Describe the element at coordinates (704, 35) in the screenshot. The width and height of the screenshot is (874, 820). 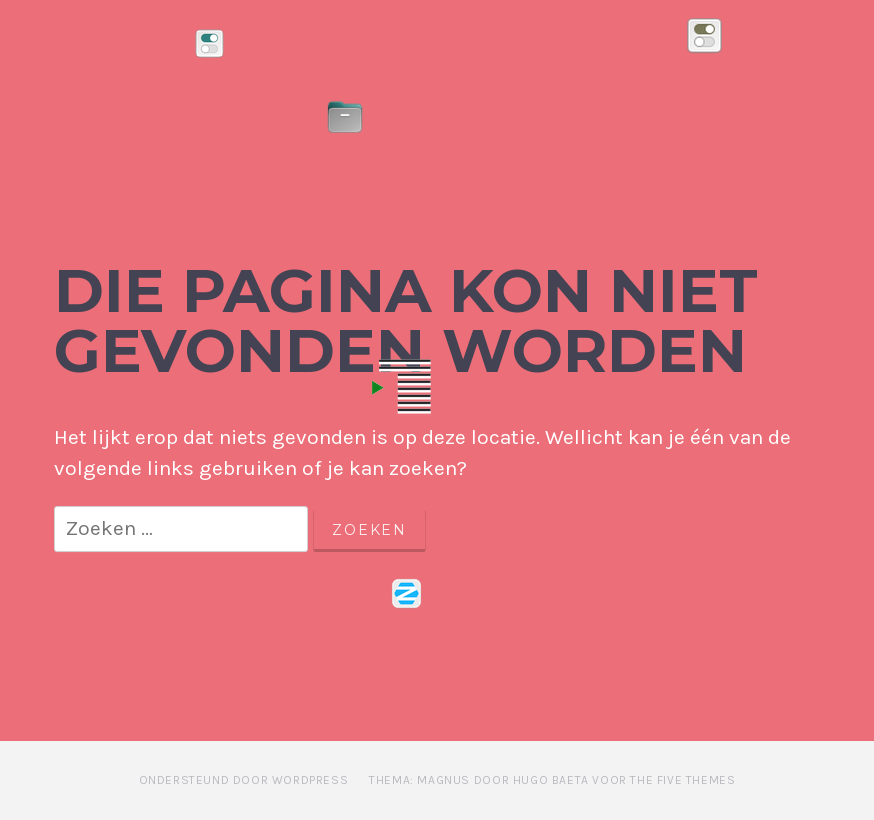
I see `open gnome tweaks to customize system settings` at that location.